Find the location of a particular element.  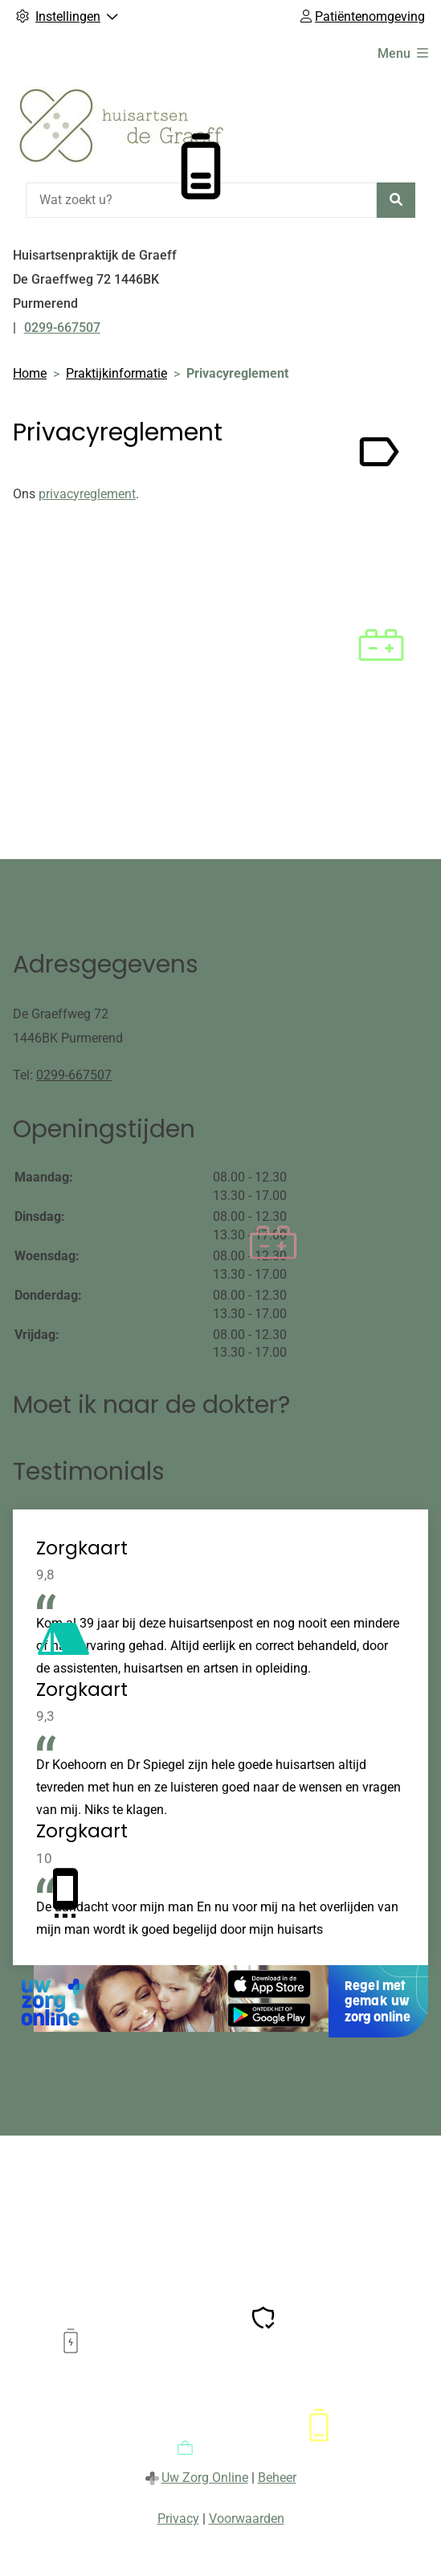

view your shopping bag is located at coordinates (185, 2448).